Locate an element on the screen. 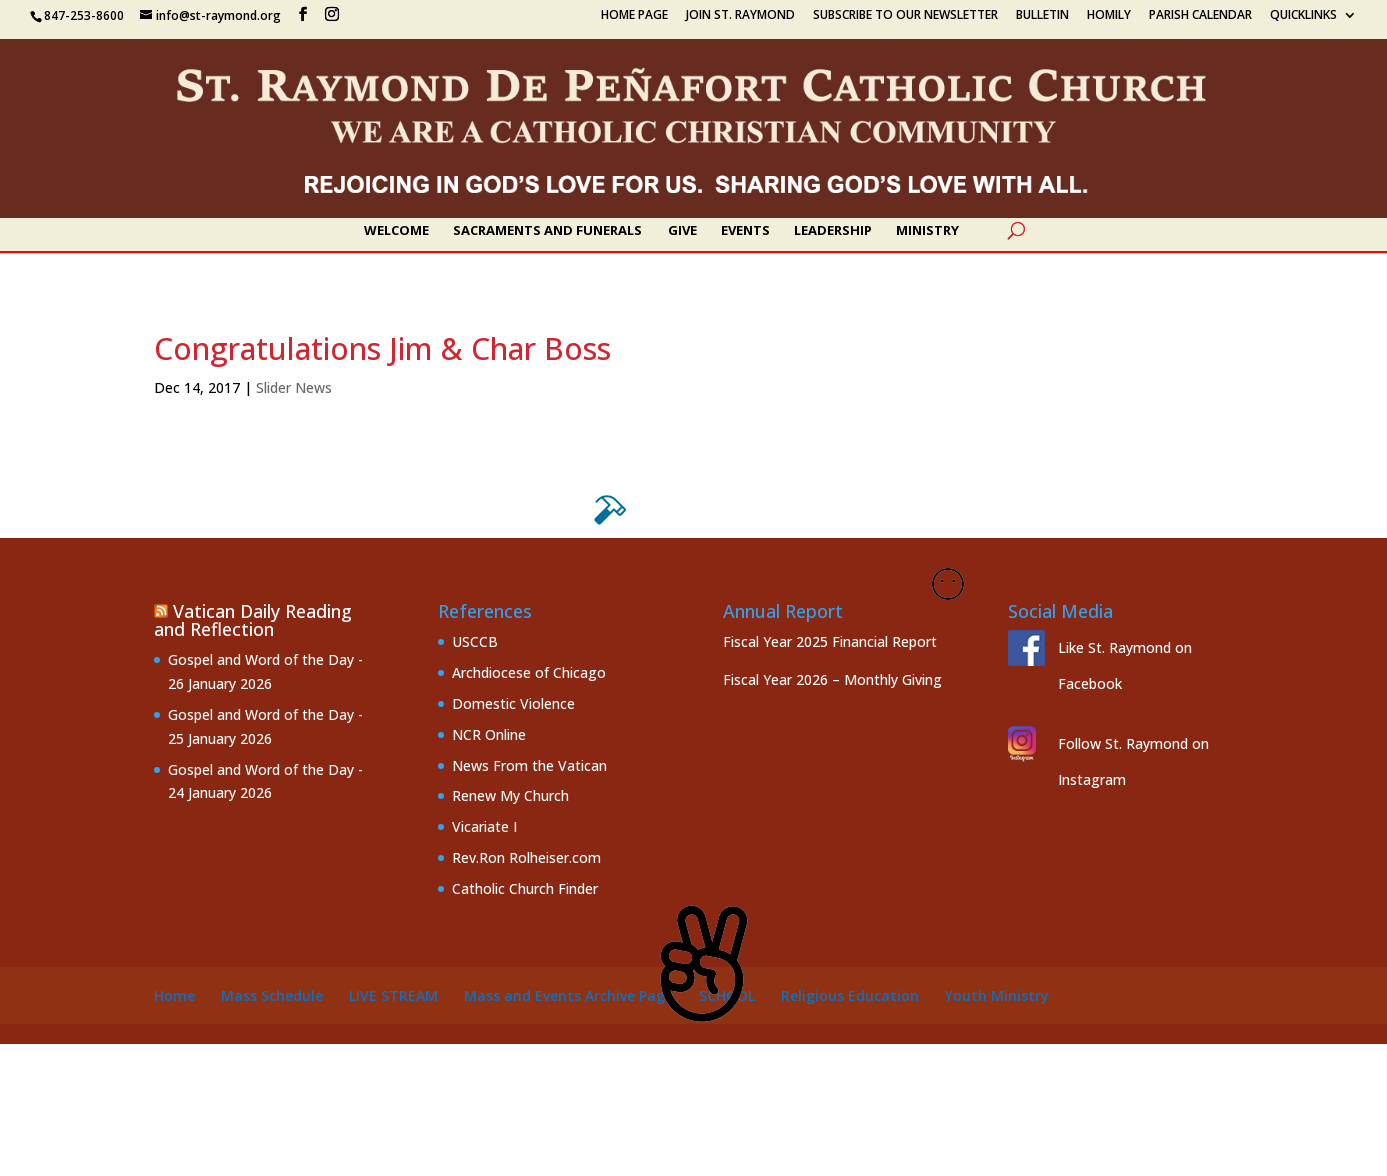  neutral reaction or feedback option is located at coordinates (948, 584).